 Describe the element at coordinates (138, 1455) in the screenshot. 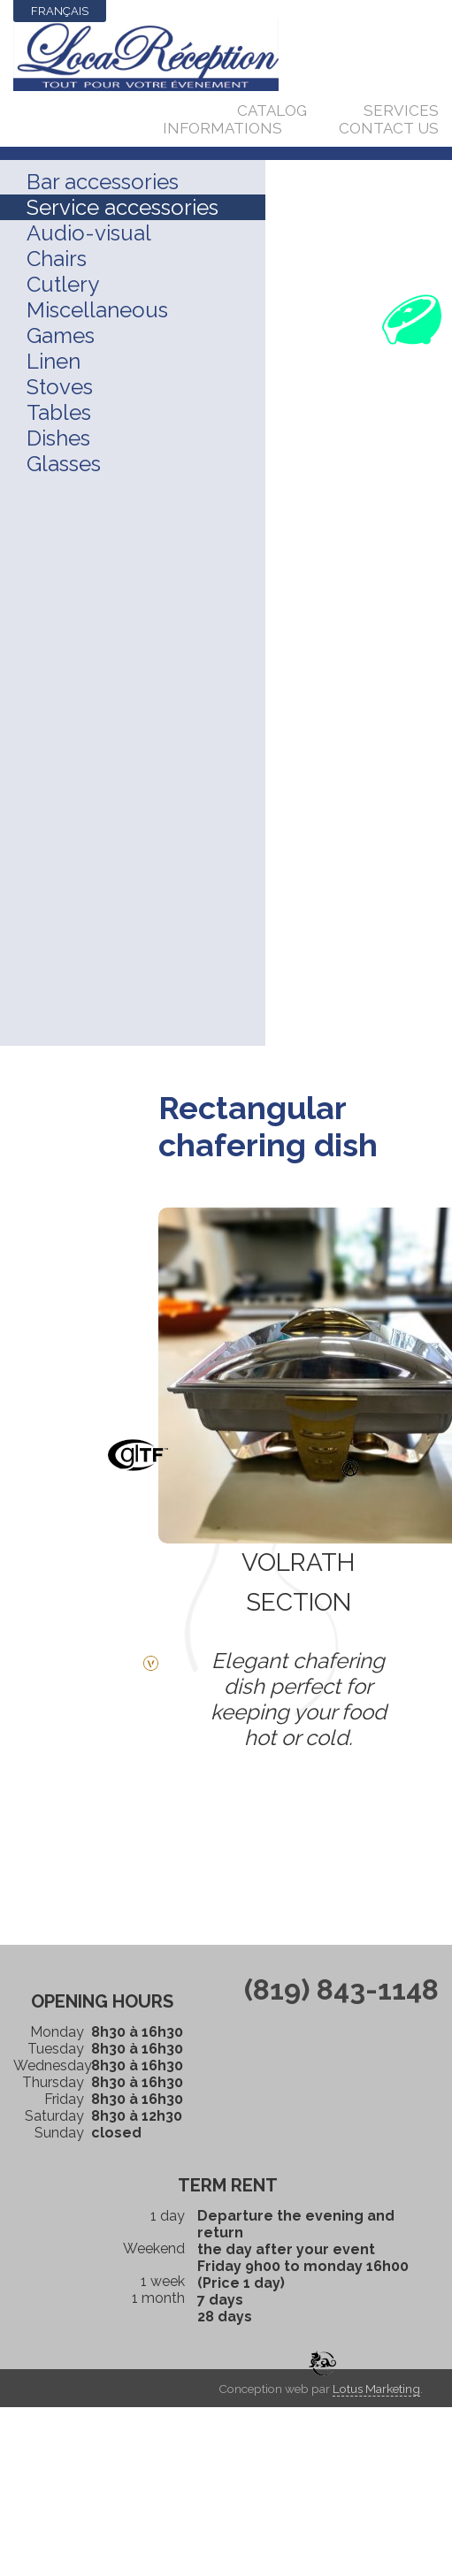

I see `glTF file format logo` at that location.